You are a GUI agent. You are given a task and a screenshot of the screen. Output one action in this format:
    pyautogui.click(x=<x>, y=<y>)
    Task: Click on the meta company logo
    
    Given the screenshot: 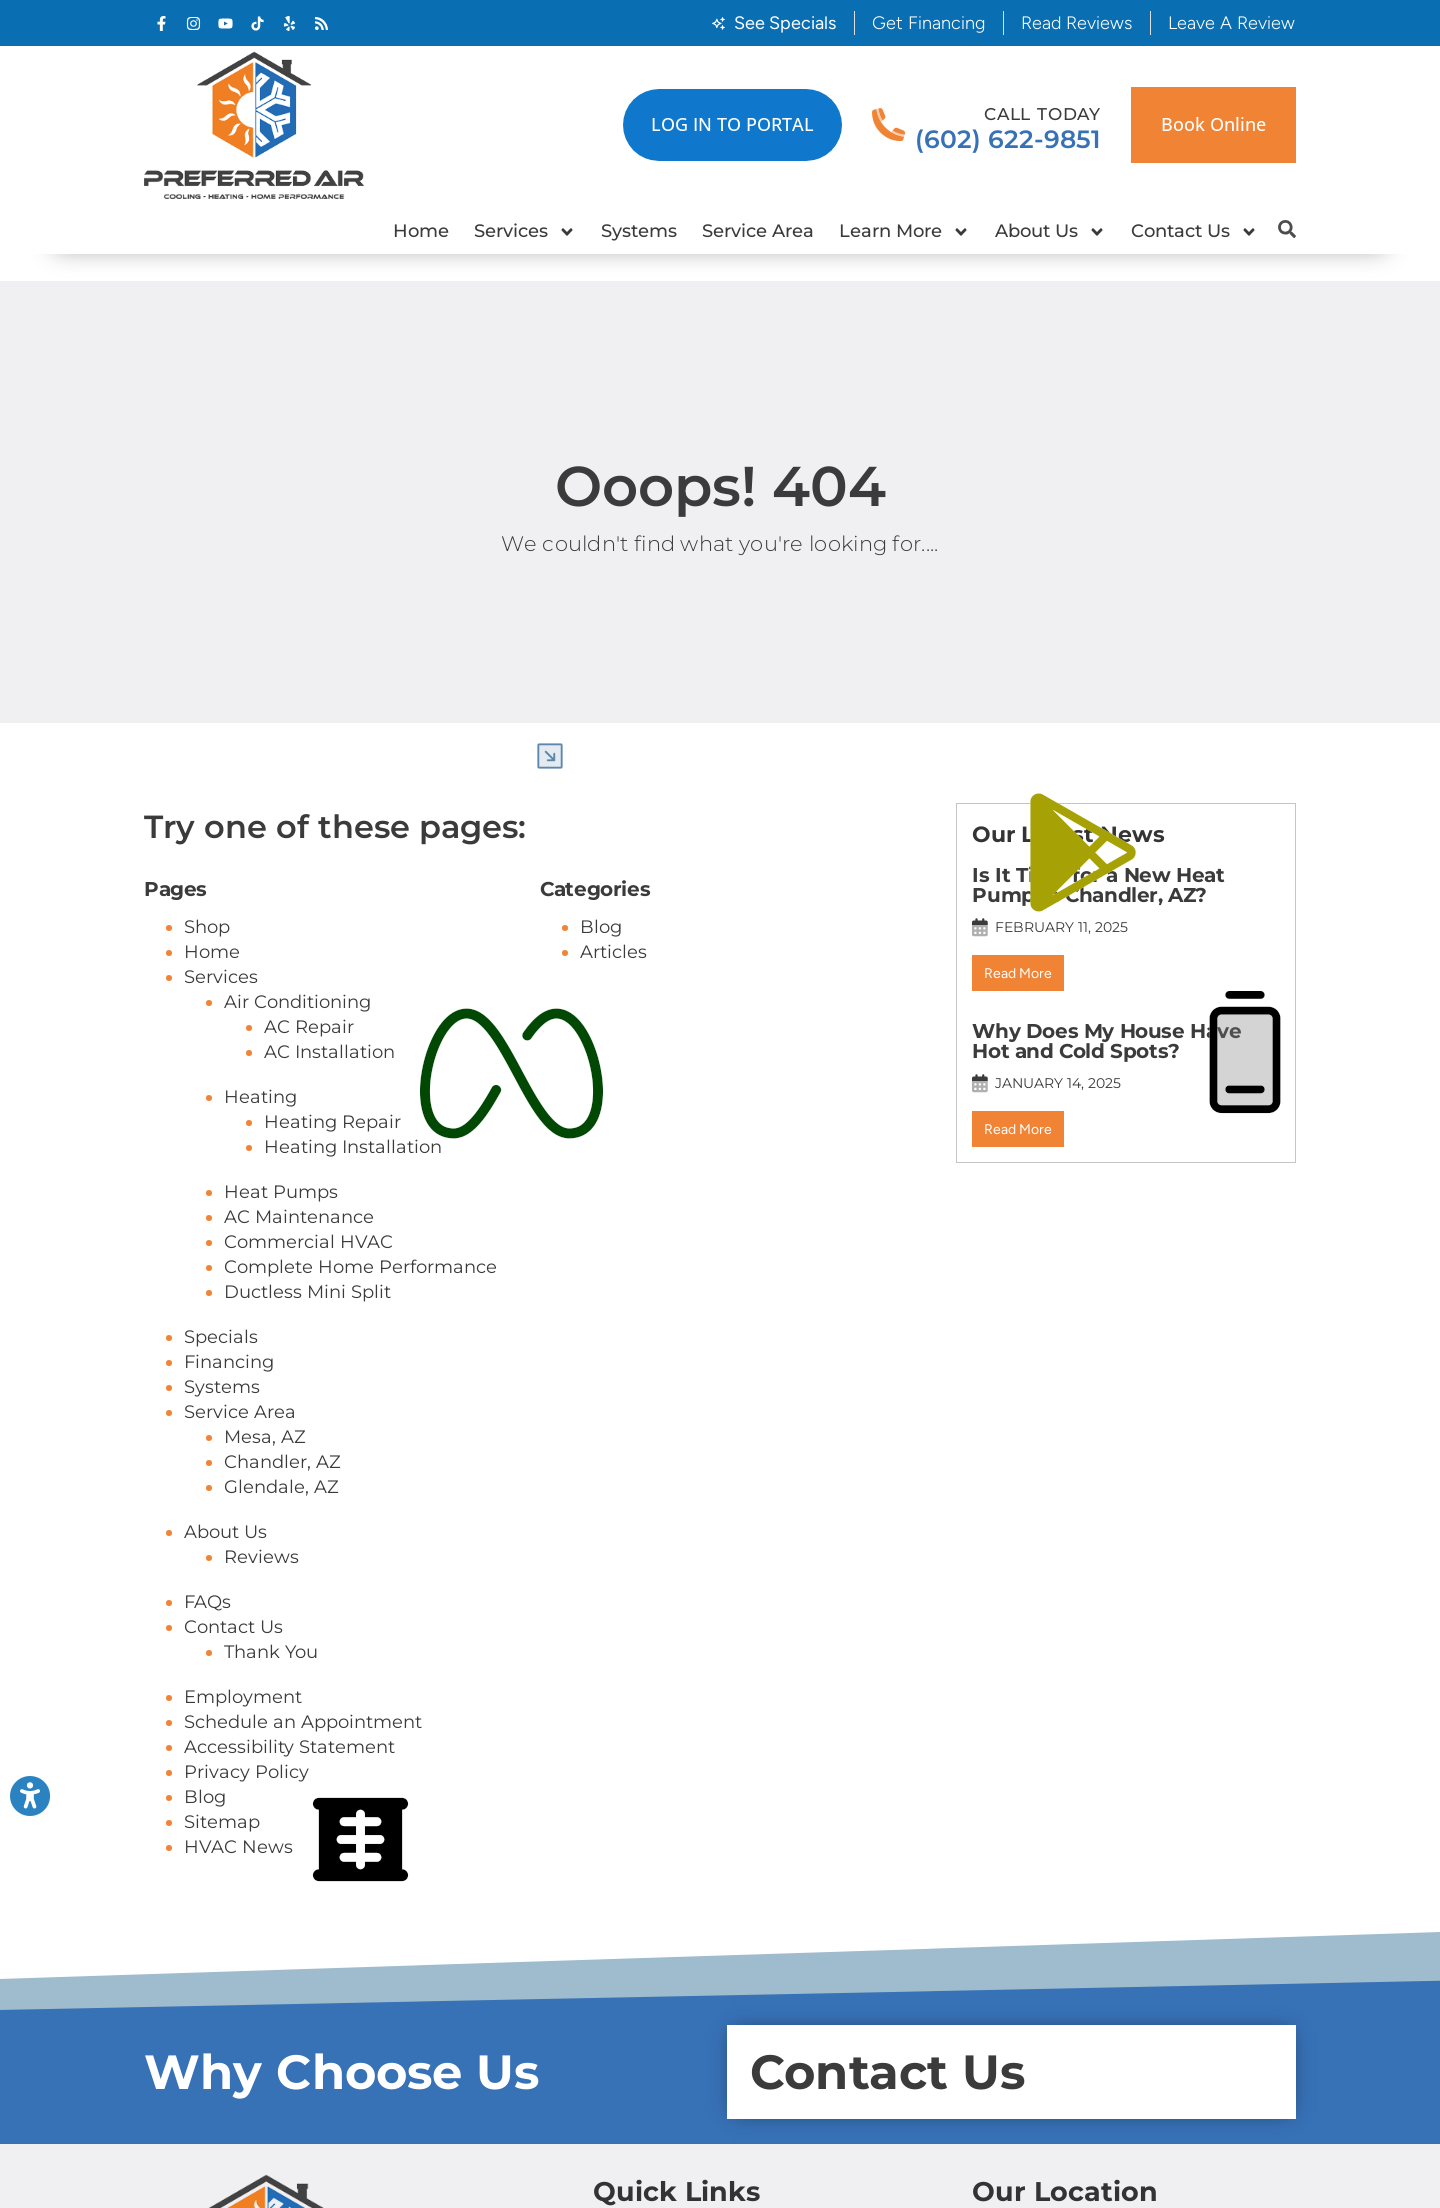 What is the action you would take?
    pyautogui.click(x=511, y=1073)
    